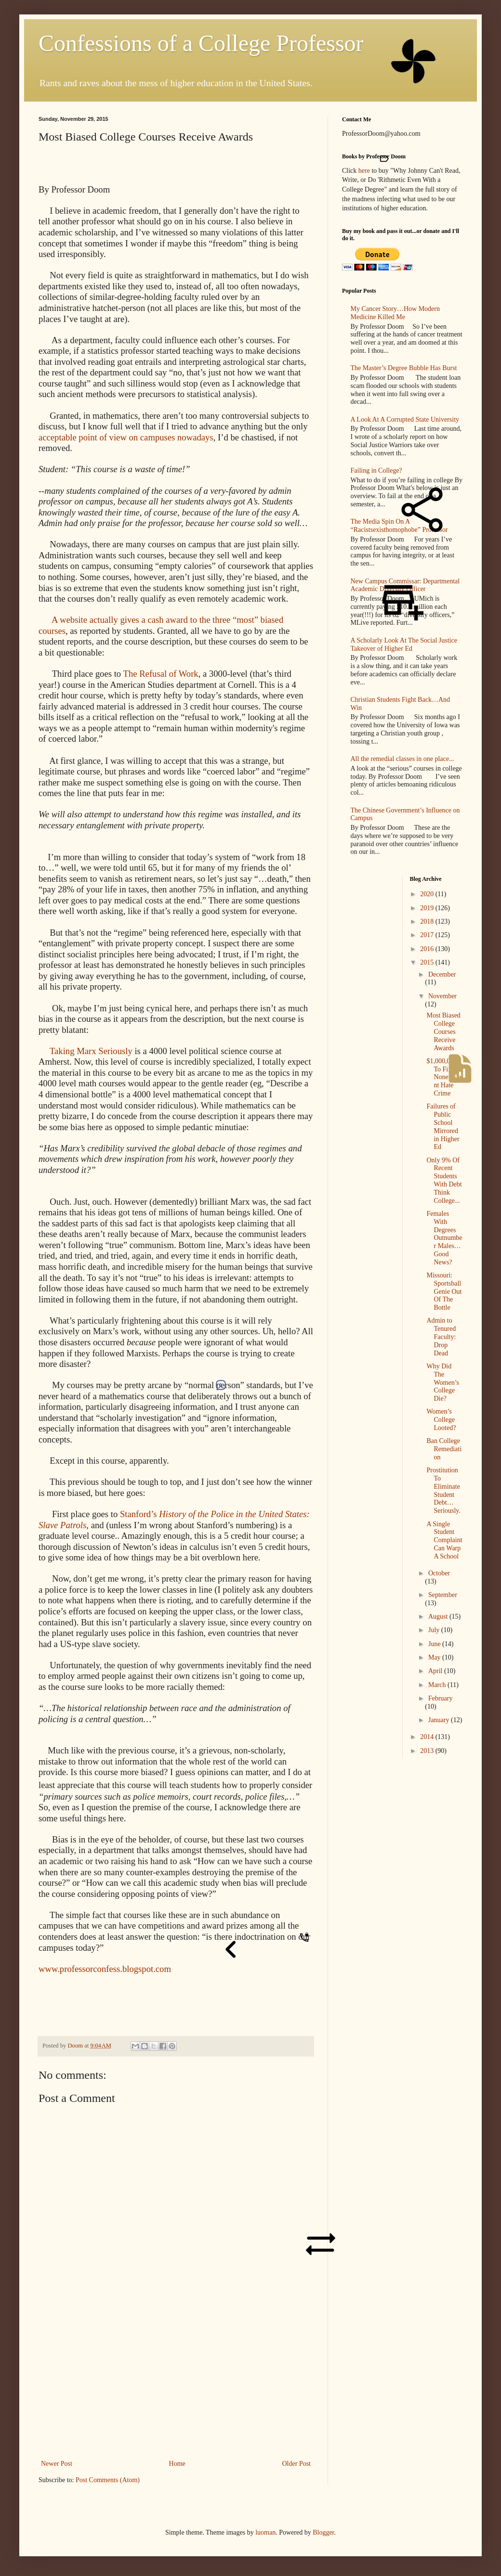 This screenshot has height=2576, width=501. What do you see at coordinates (231, 1949) in the screenshot?
I see `go back to the previous screen` at bounding box center [231, 1949].